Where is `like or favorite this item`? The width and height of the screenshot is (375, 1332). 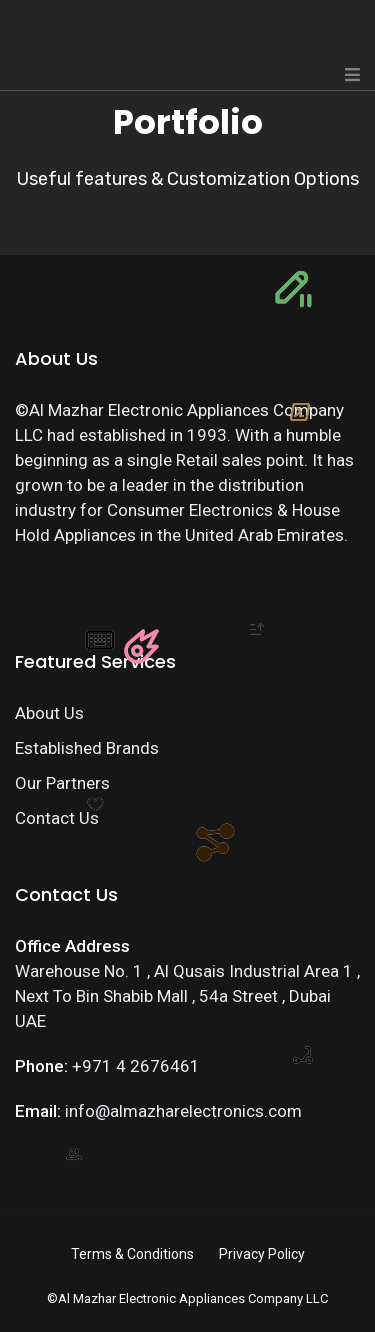
like or favorite this item is located at coordinates (95, 804).